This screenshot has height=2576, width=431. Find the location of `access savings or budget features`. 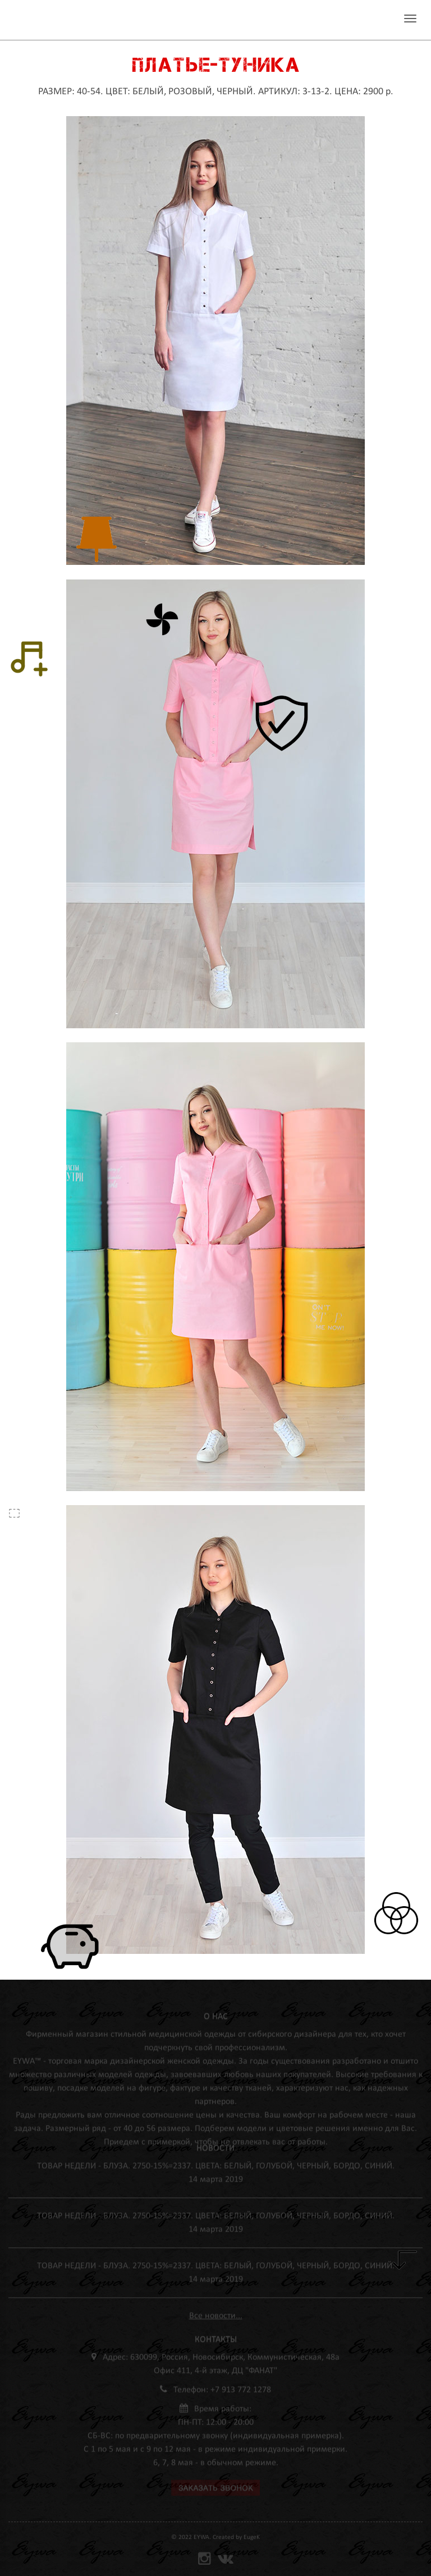

access savings or budget features is located at coordinates (71, 1947).